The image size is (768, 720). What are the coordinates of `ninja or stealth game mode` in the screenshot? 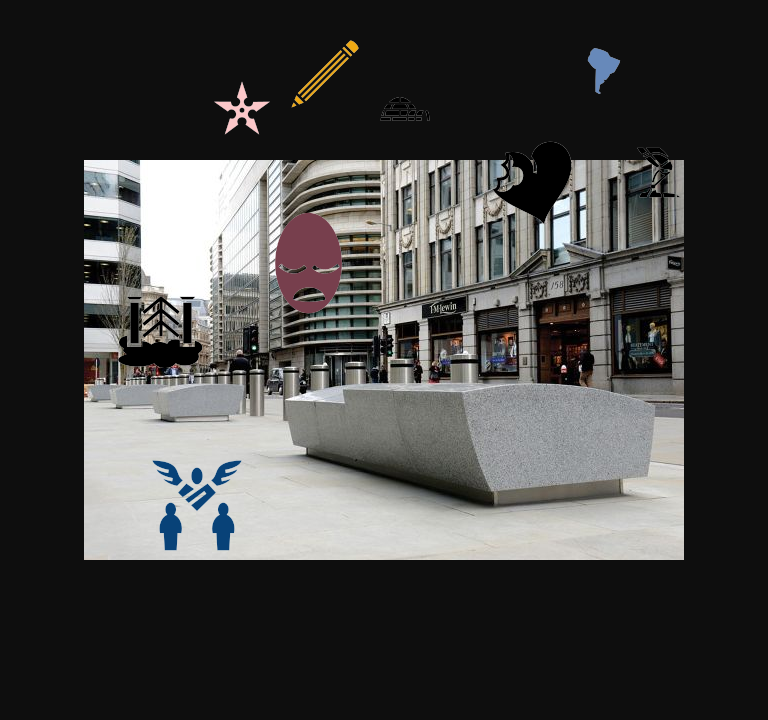 It's located at (242, 108).